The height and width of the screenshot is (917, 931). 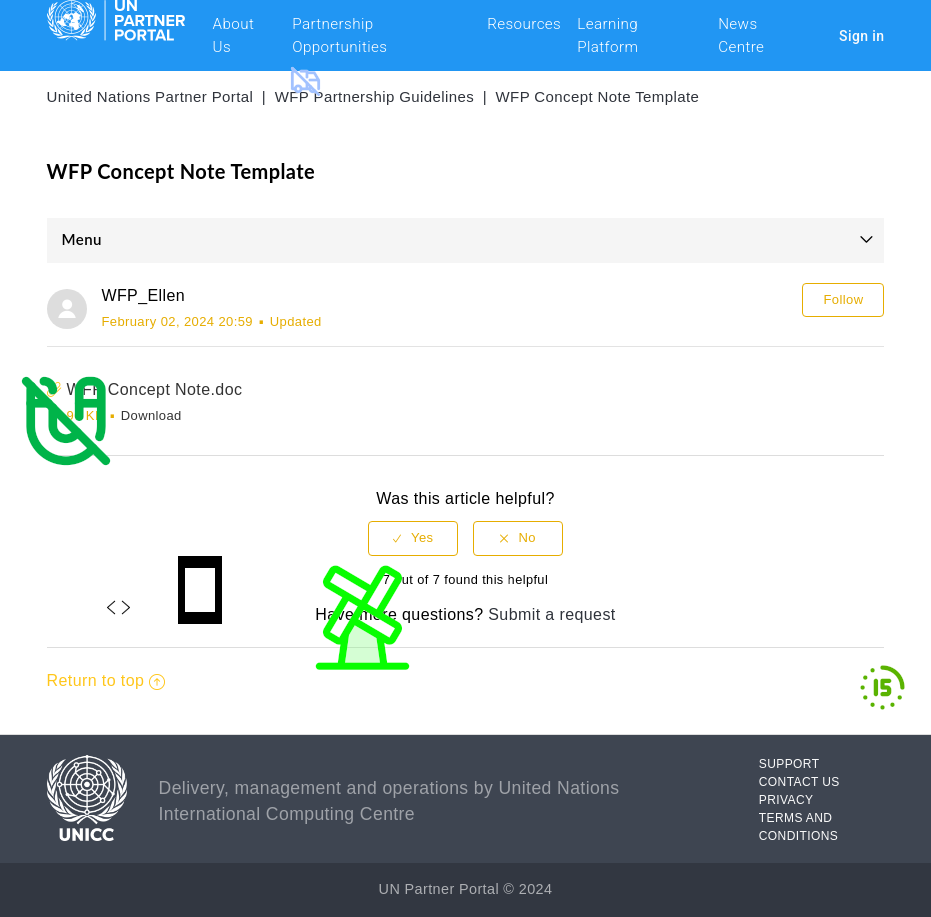 What do you see at coordinates (66, 421) in the screenshot?
I see `disable magnetic snap or alignment` at bounding box center [66, 421].